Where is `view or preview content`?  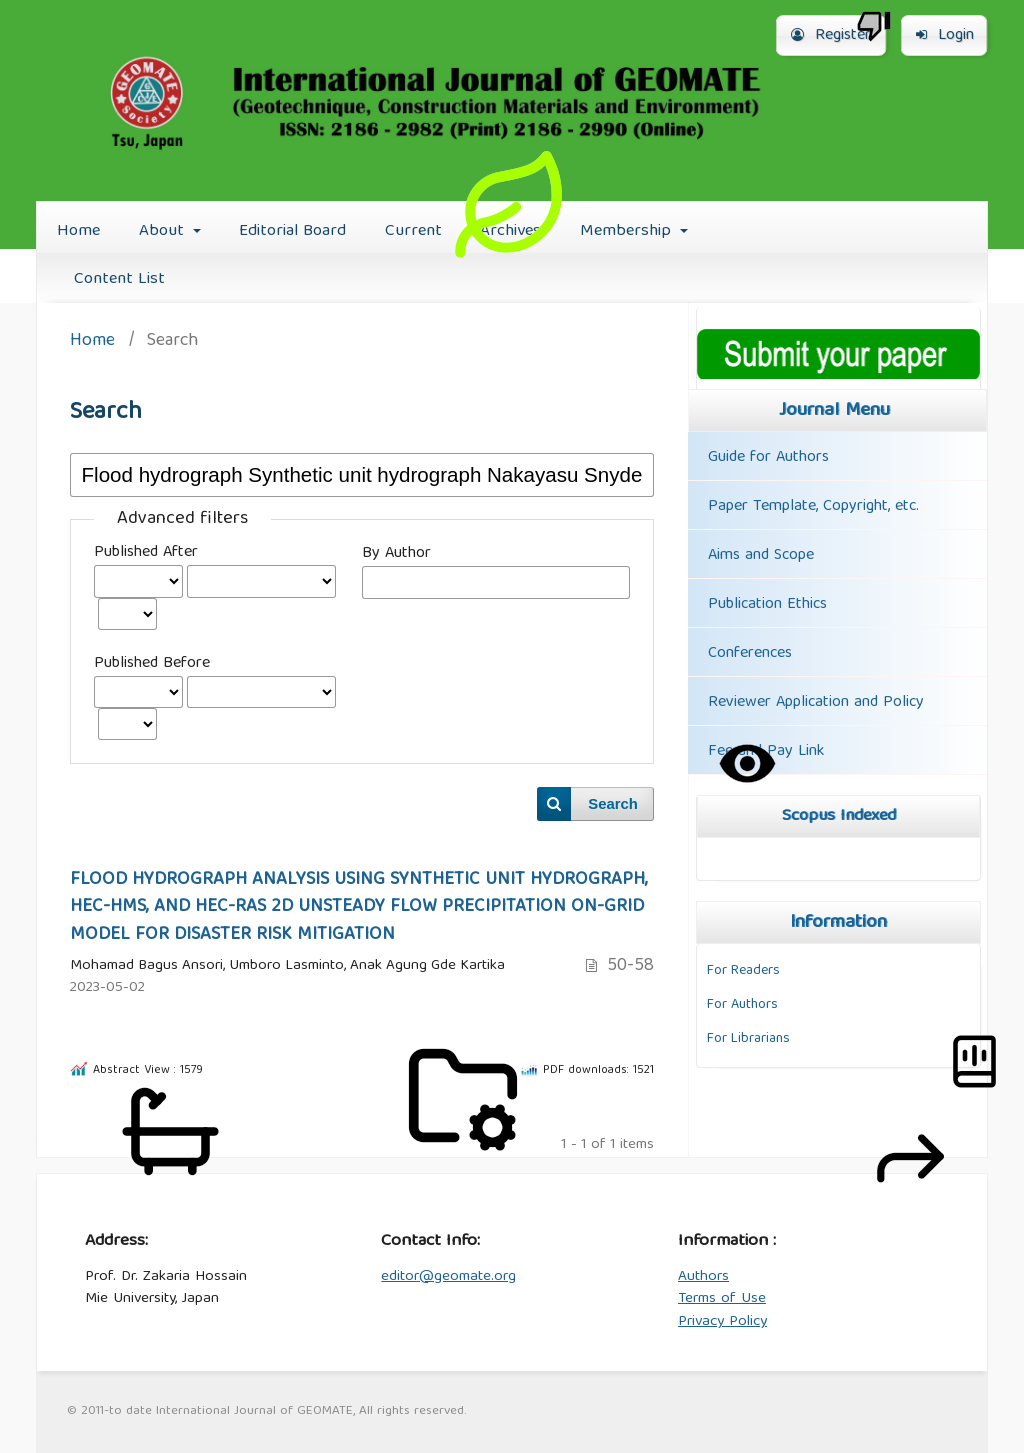 view or preview content is located at coordinates (747, 763).